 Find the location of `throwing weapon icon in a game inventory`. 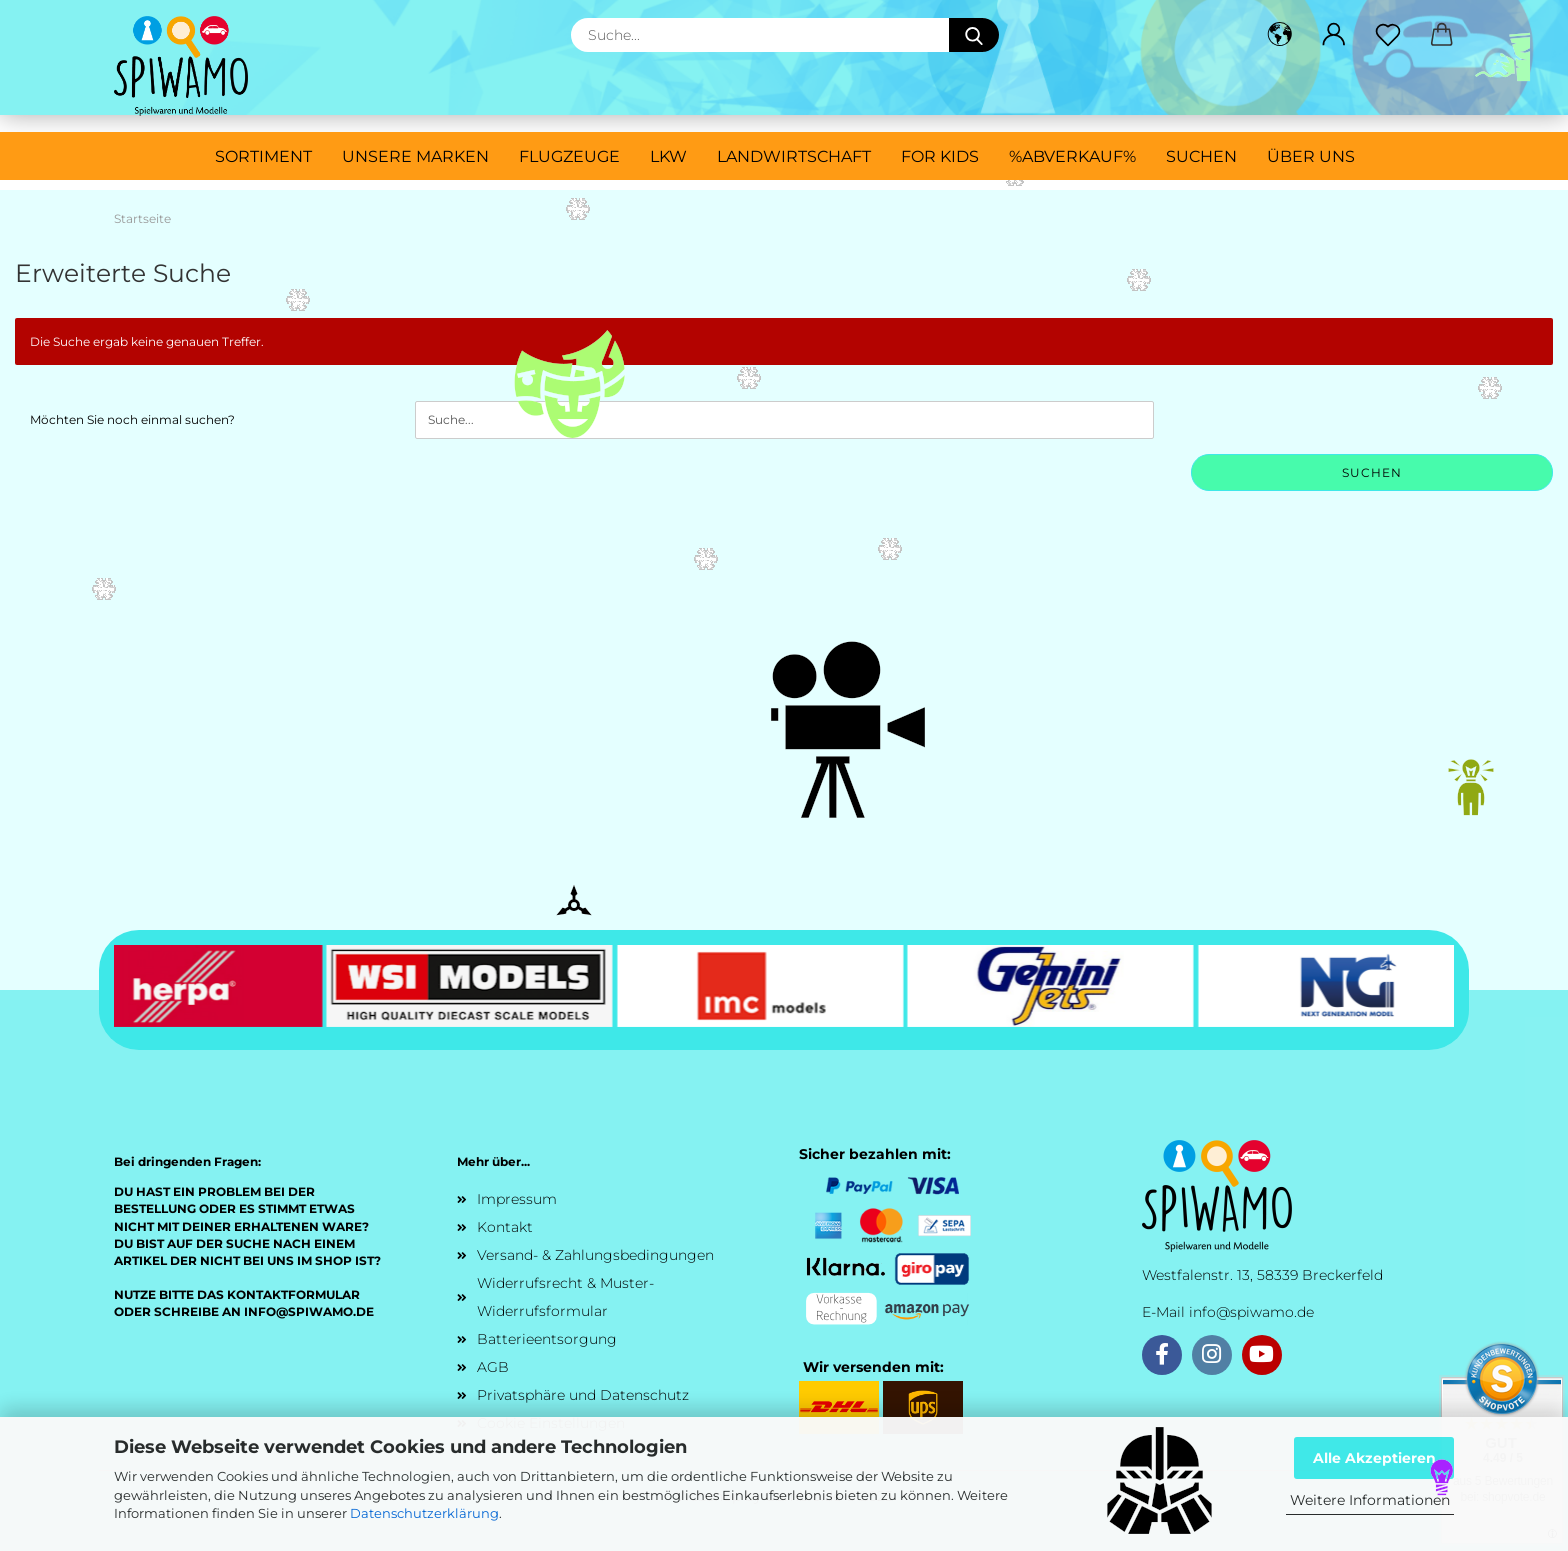

throwing weapon icon in a game inventory is located at coordinates (574, 900).